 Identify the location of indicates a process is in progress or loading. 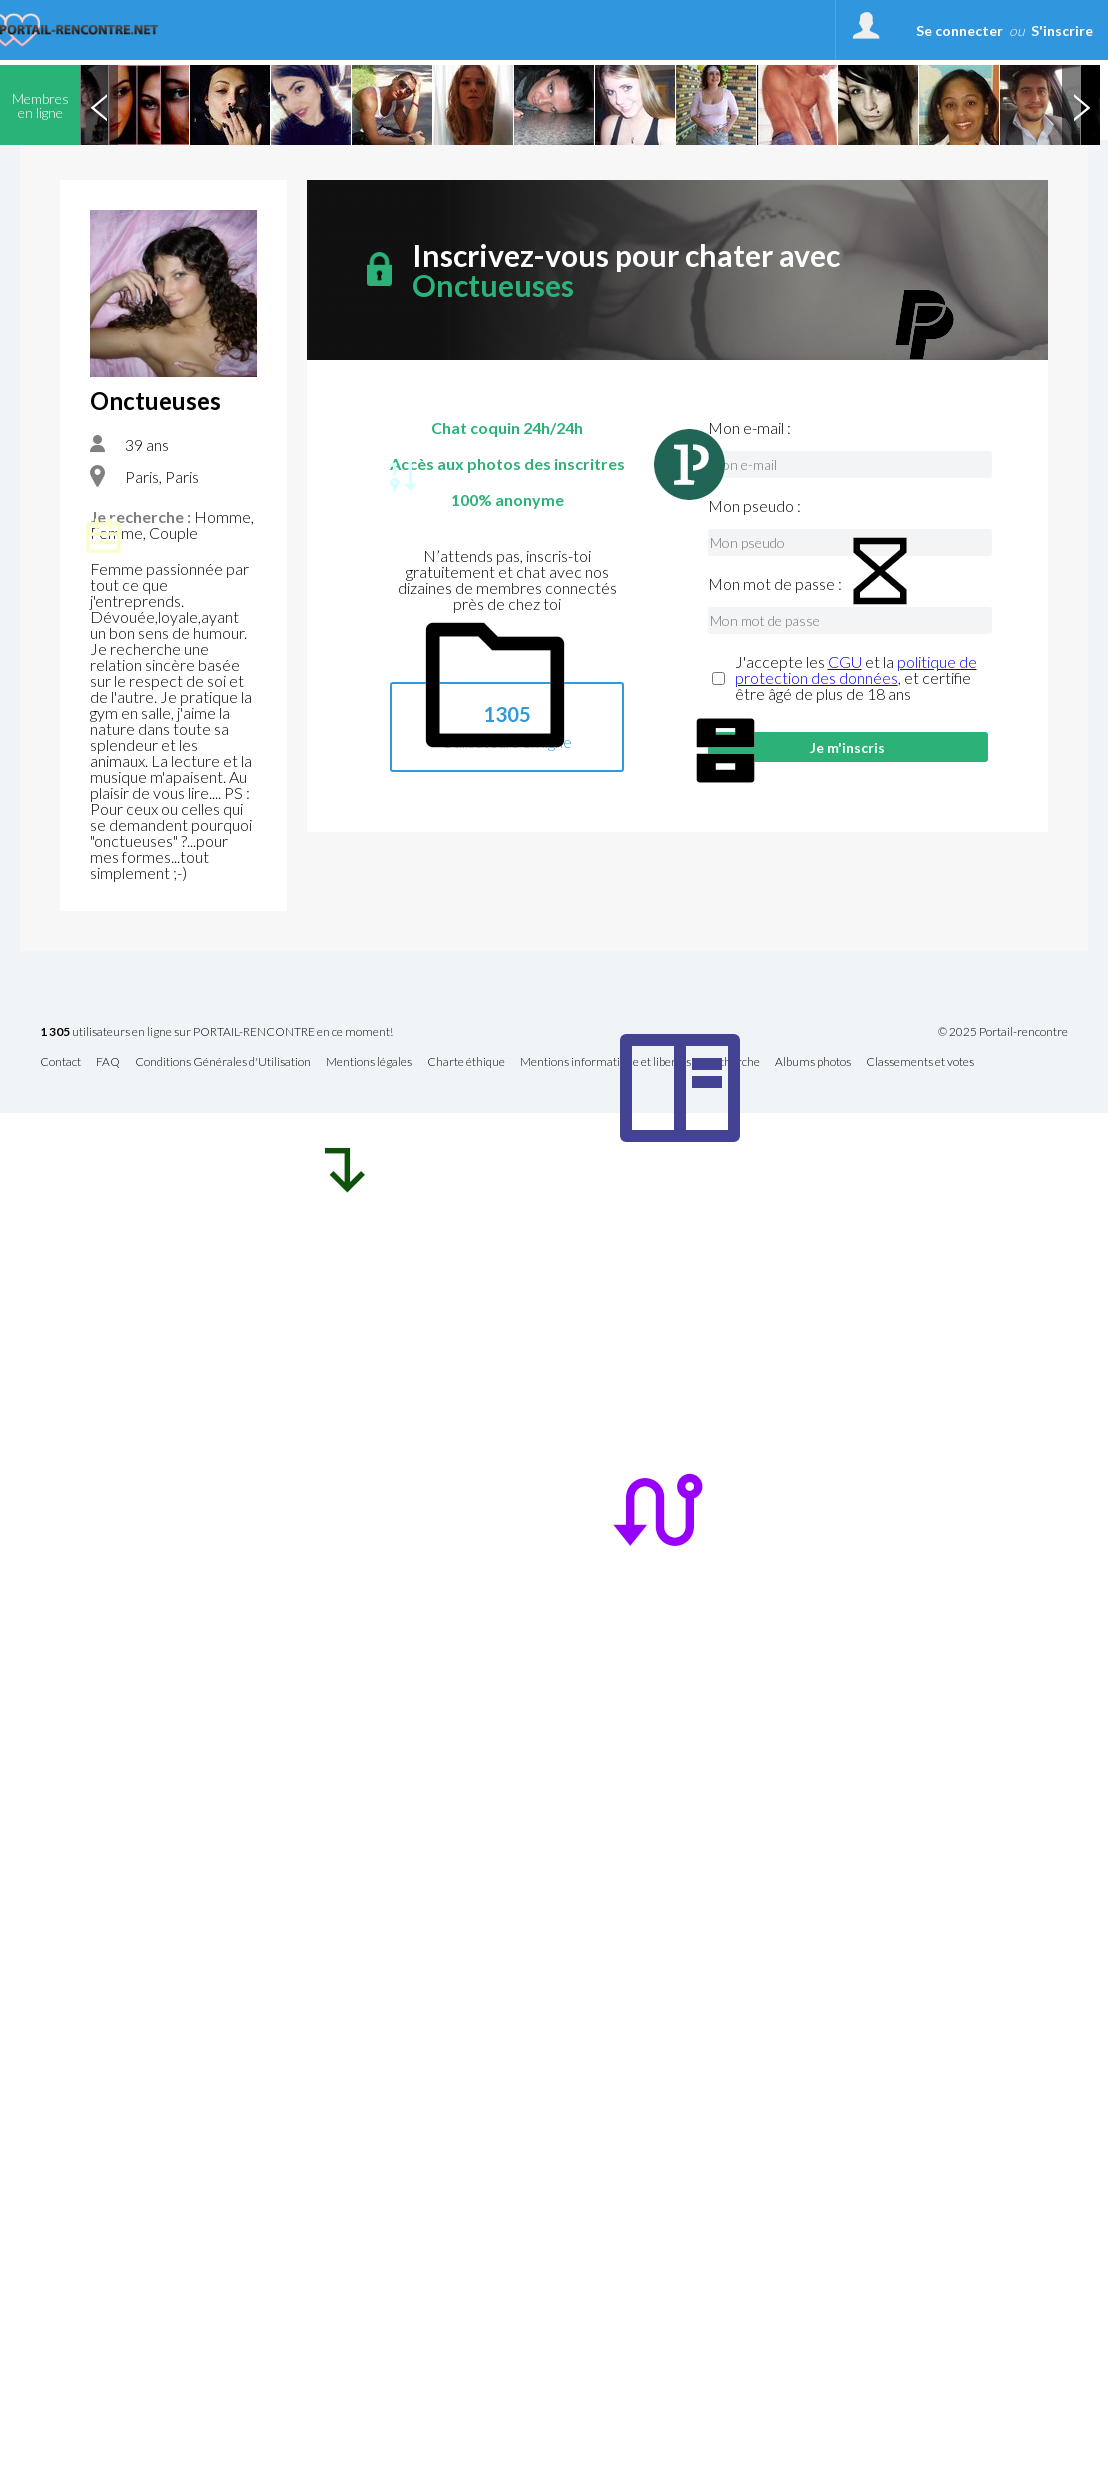
(880, 571).